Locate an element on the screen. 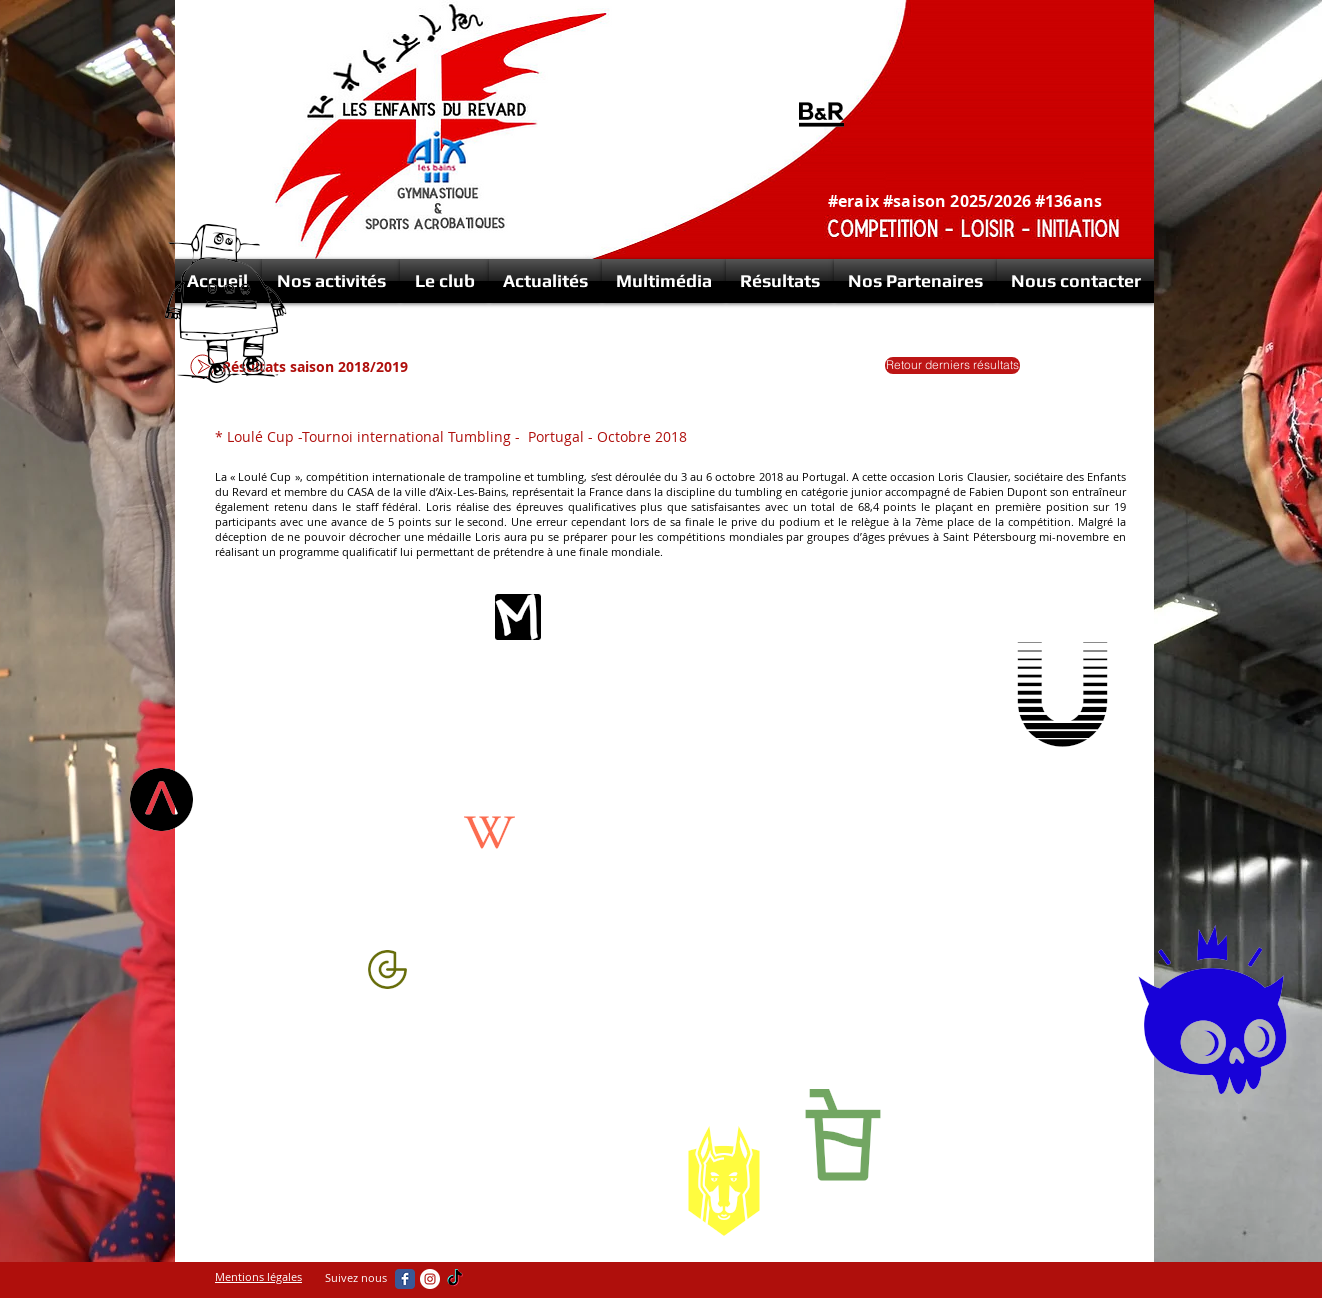 The width and height of the screenshot is (1322, 1298). open the lydia mobile payment app is located at coordinates (161, 799).